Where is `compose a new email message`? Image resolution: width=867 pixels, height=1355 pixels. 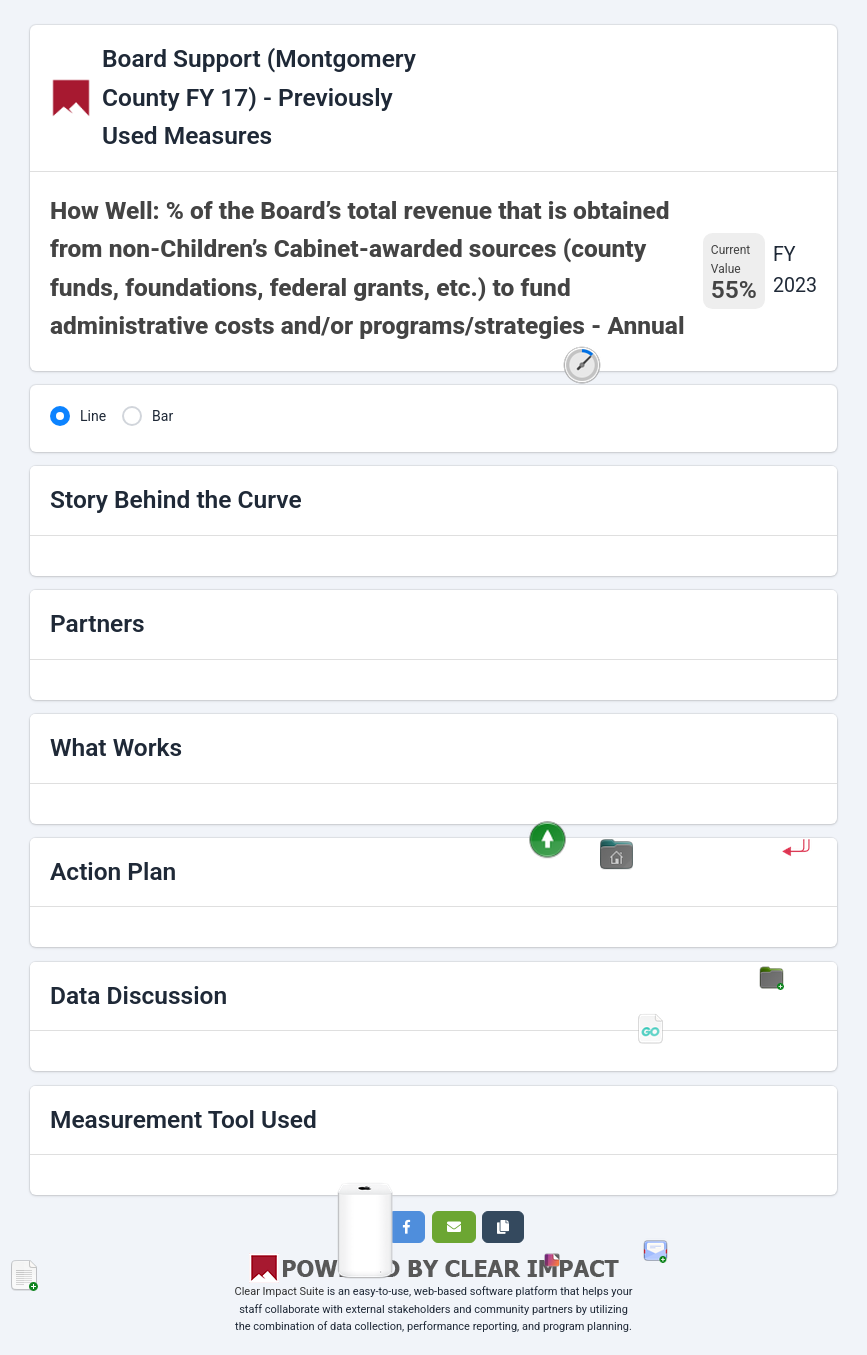 compose a new email message is located at coordinates (655, 1250).